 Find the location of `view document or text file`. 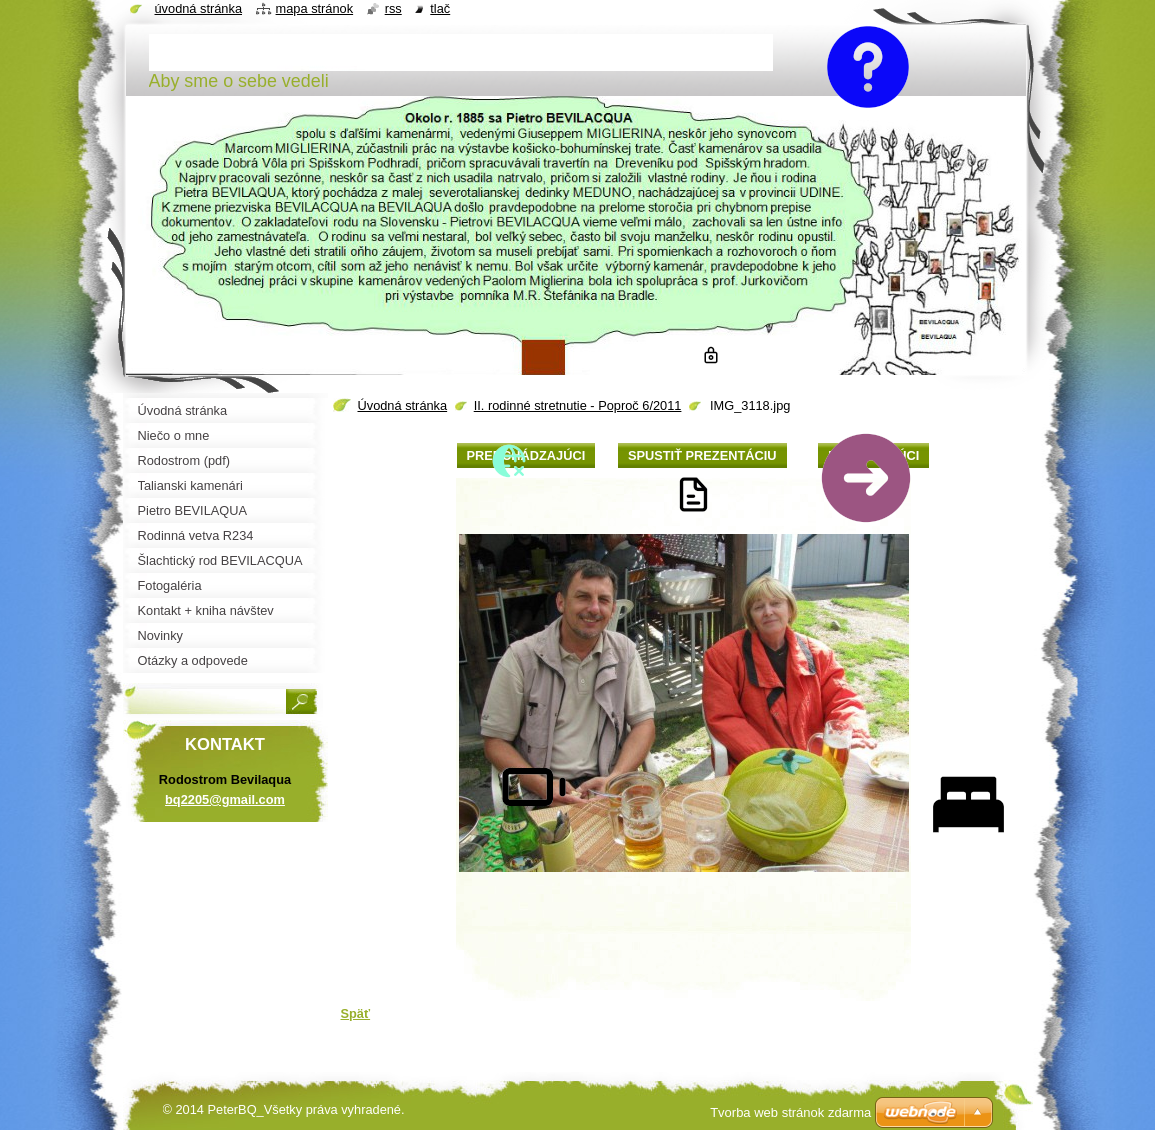

view document or text file is located at coordinates (693, 494).